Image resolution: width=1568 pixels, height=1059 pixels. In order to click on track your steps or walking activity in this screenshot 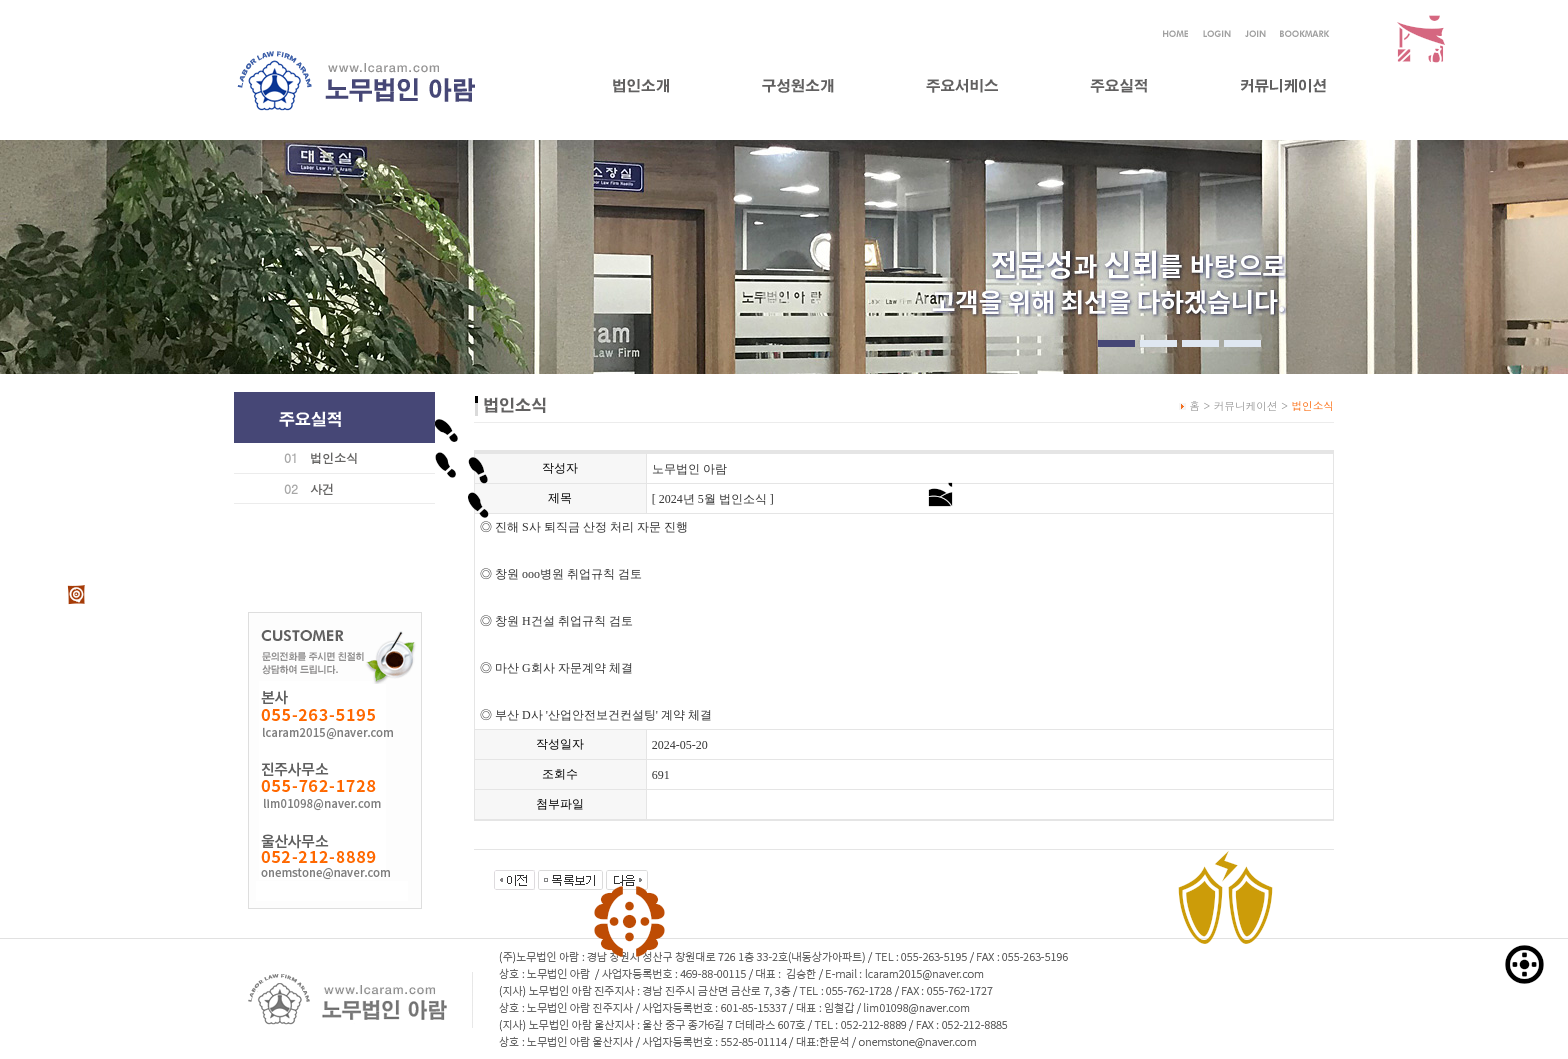, I will do `click(461, 468)`.